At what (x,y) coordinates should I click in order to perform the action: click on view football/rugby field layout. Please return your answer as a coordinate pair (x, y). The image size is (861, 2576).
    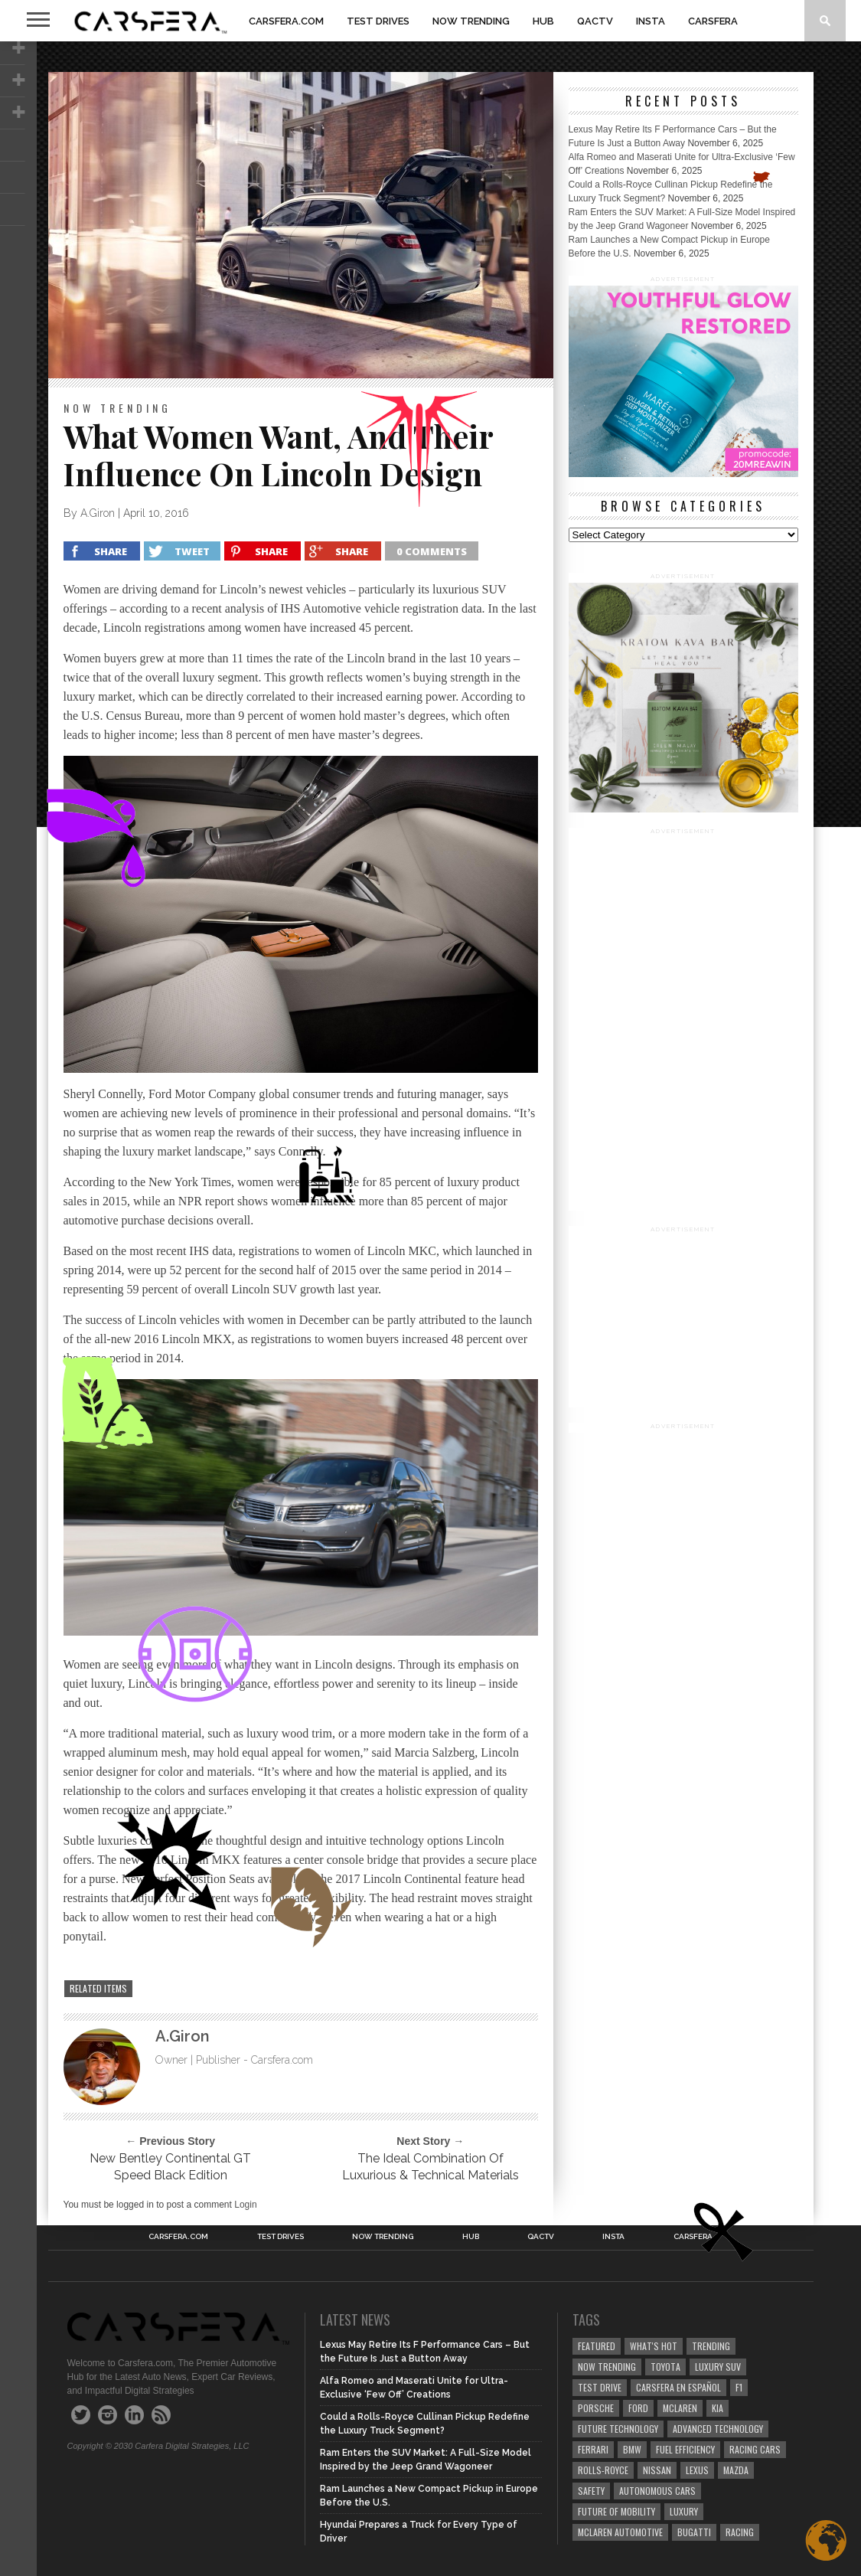
    Looking at the image, I should click on (195, 1654).